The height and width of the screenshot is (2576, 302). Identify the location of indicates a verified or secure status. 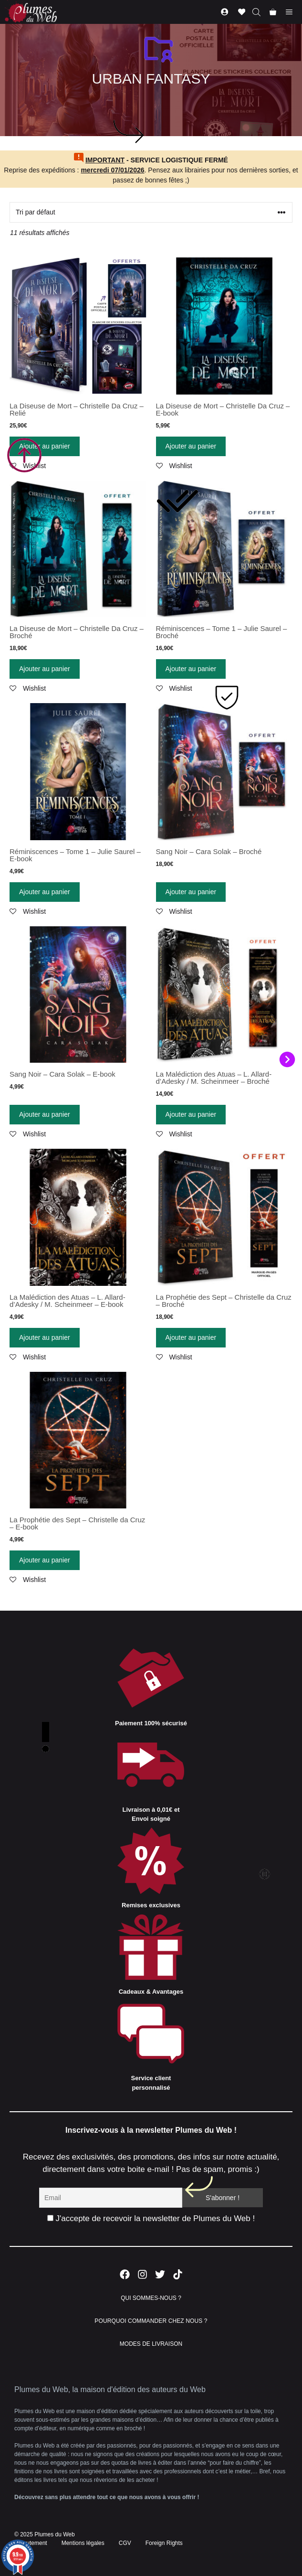
(227, 696).